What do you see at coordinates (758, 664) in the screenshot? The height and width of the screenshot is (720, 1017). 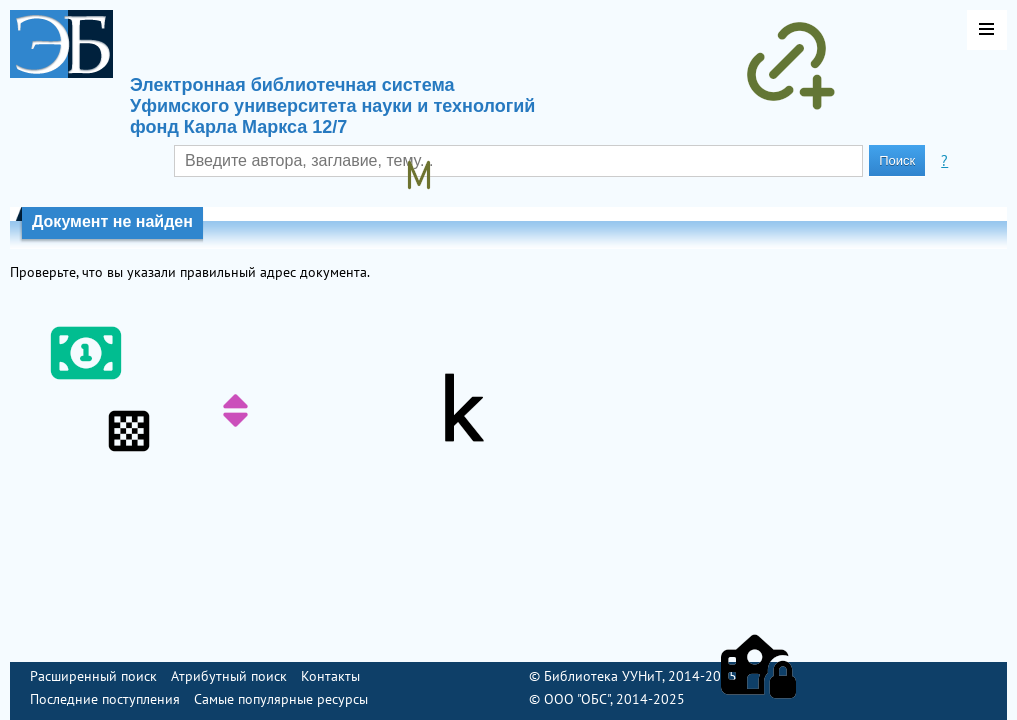 I see `indicates a locked or secured school facility` at bounding box center [758, 664].